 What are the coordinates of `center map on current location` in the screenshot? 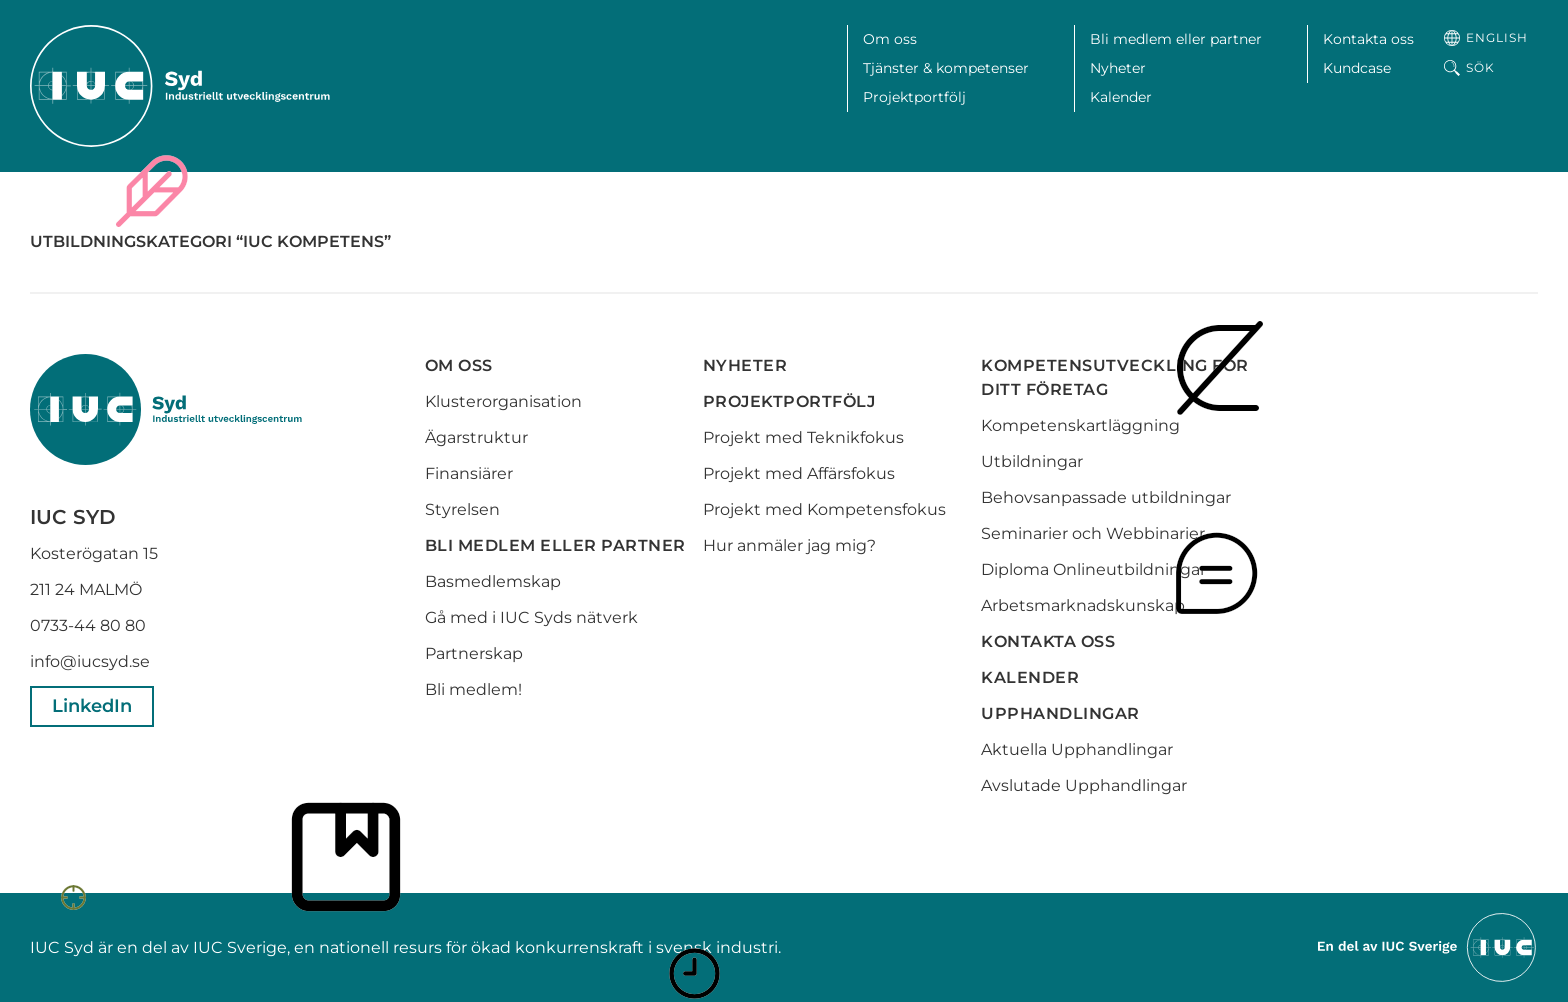 It's located at (73, 897).